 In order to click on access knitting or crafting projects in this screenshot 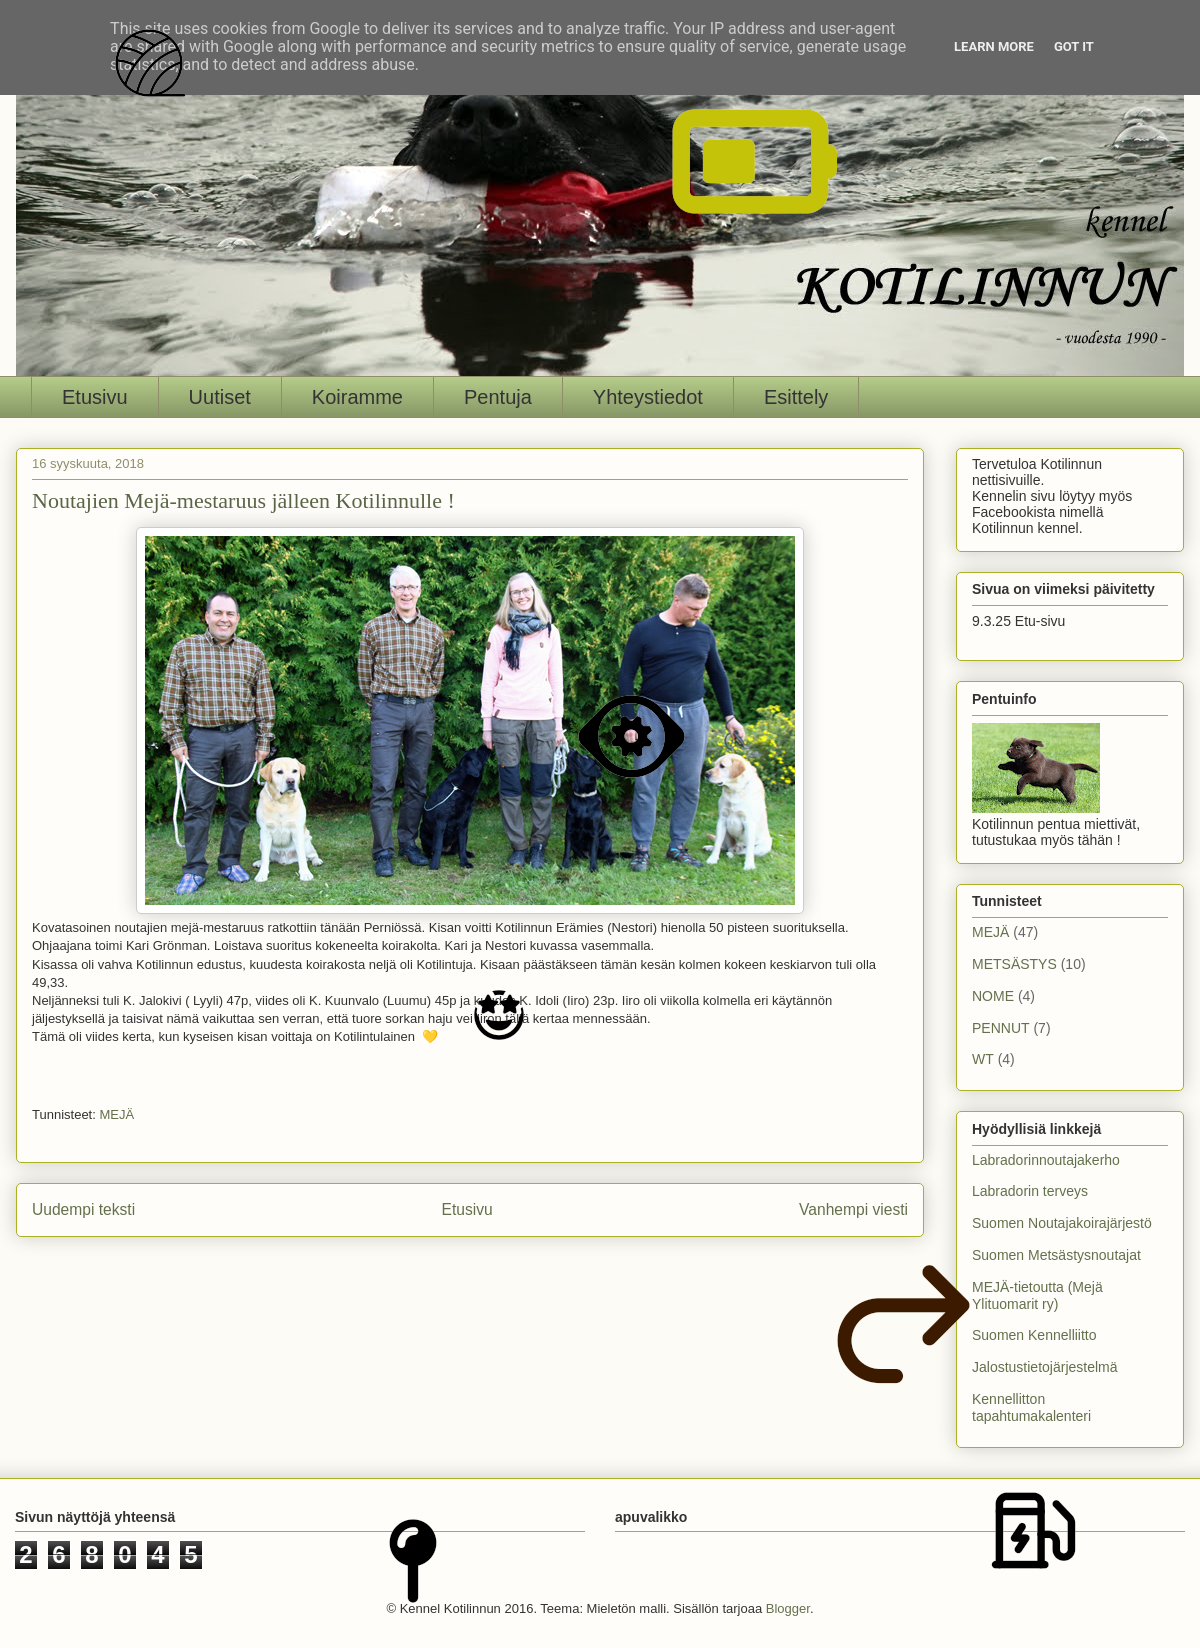, I will do `click(149, 63)`.